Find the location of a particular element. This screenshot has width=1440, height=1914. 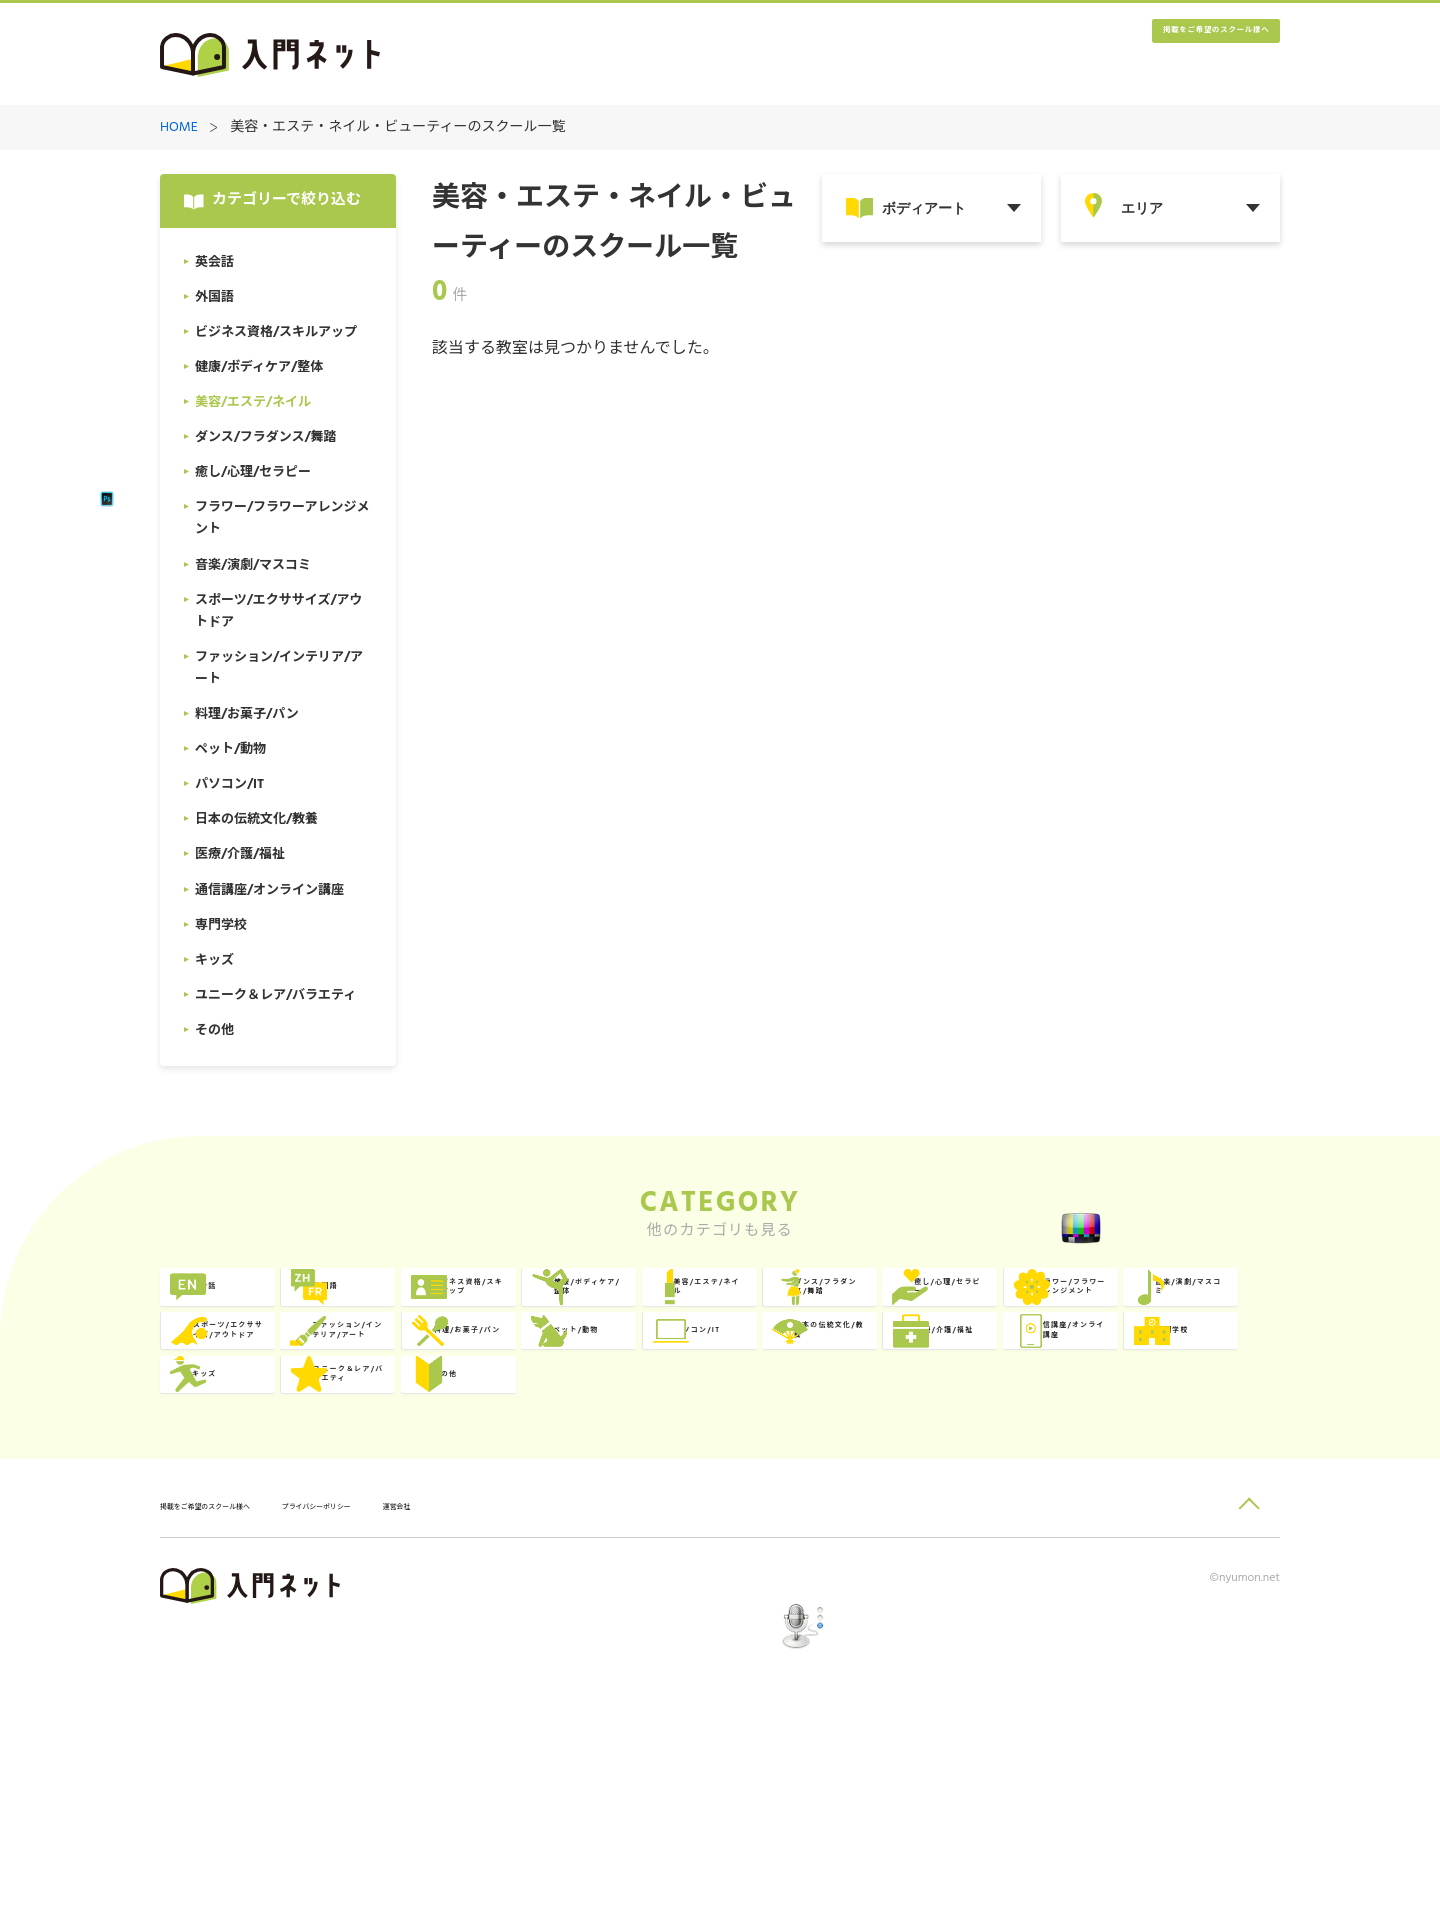

indicates media library is being generated or indexed is located at coordinates (1081, 1230).